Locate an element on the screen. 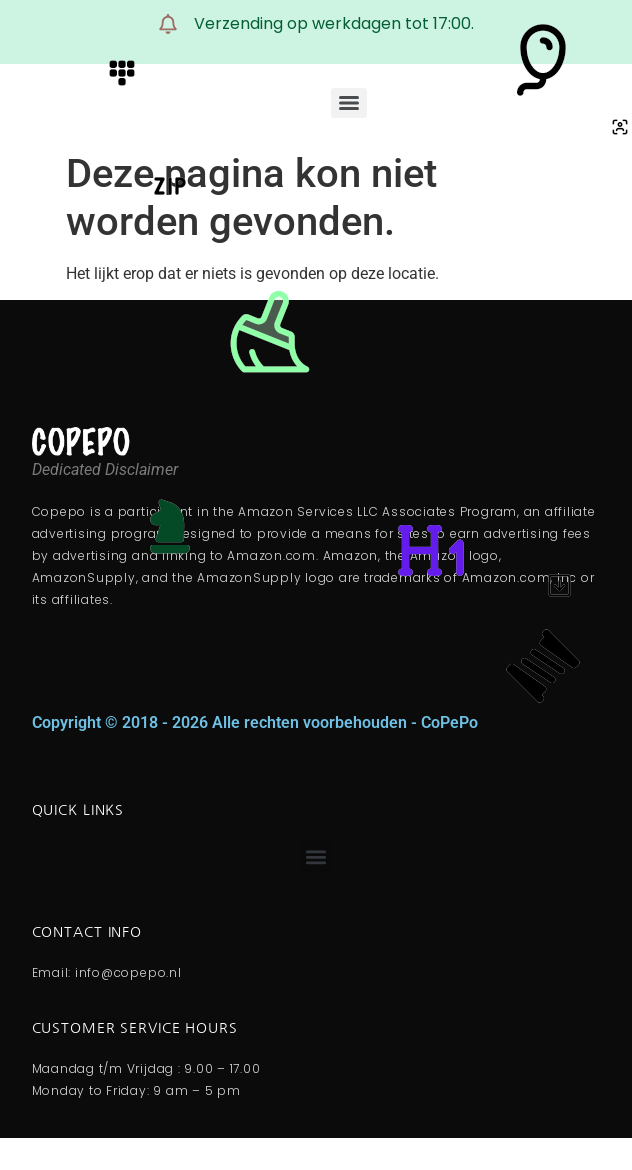 Image resolution: width=632 pixels, height=1170 pixels. download file or content is located at coordinates (559, 585).